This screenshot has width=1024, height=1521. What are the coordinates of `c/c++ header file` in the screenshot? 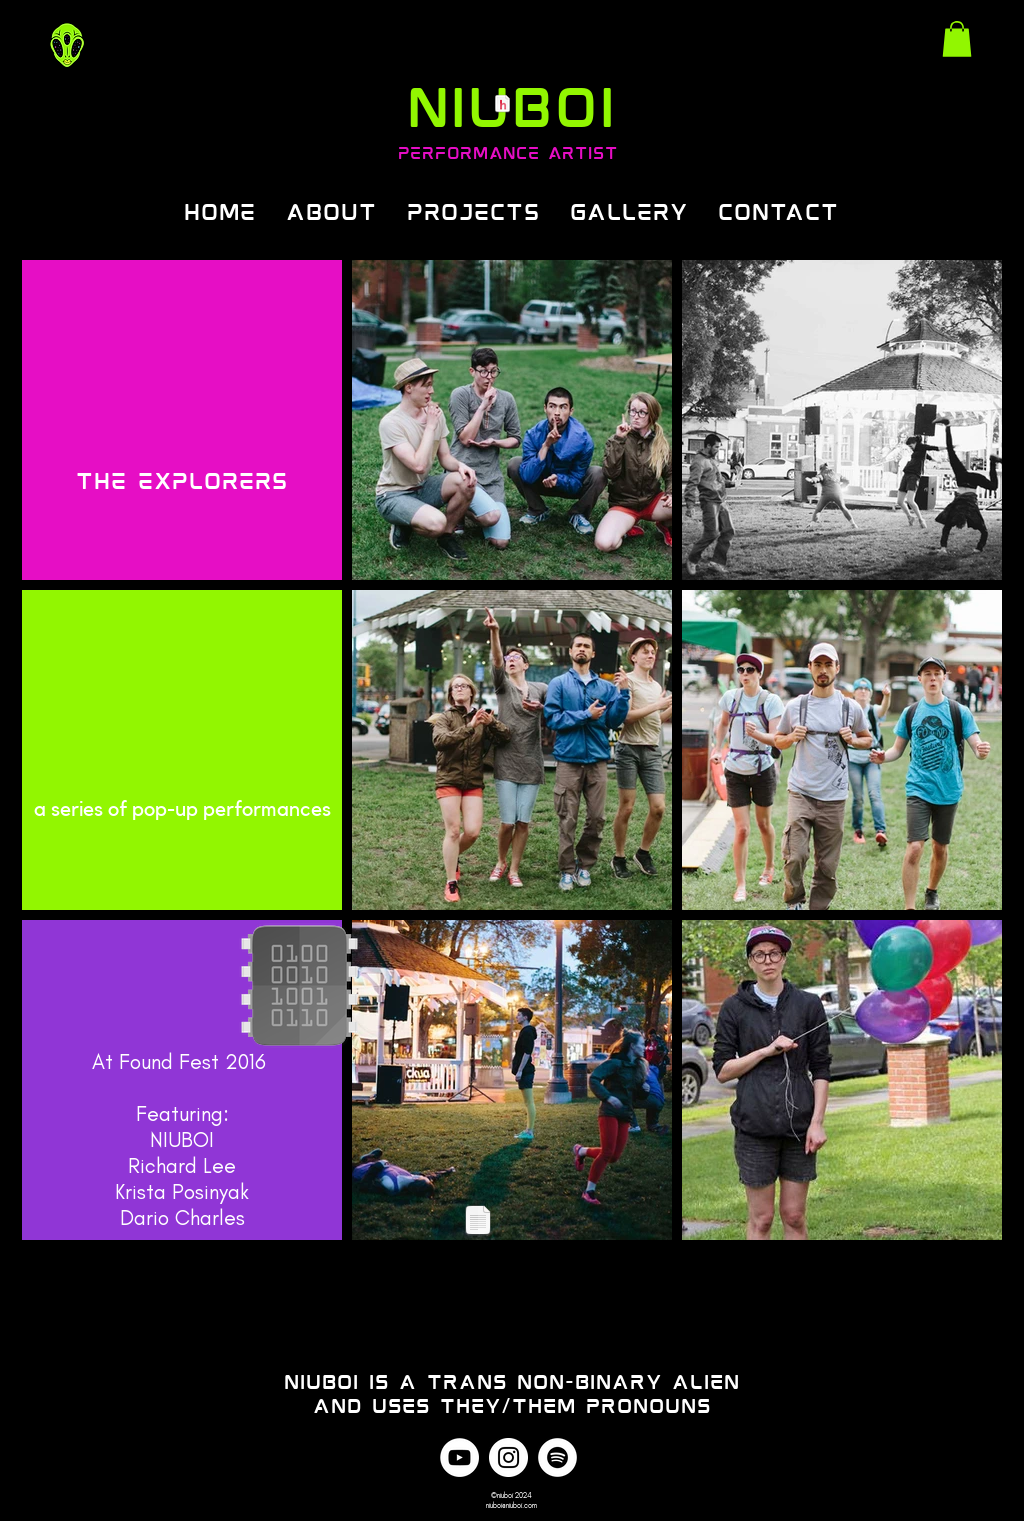 It's located at (502, 103).